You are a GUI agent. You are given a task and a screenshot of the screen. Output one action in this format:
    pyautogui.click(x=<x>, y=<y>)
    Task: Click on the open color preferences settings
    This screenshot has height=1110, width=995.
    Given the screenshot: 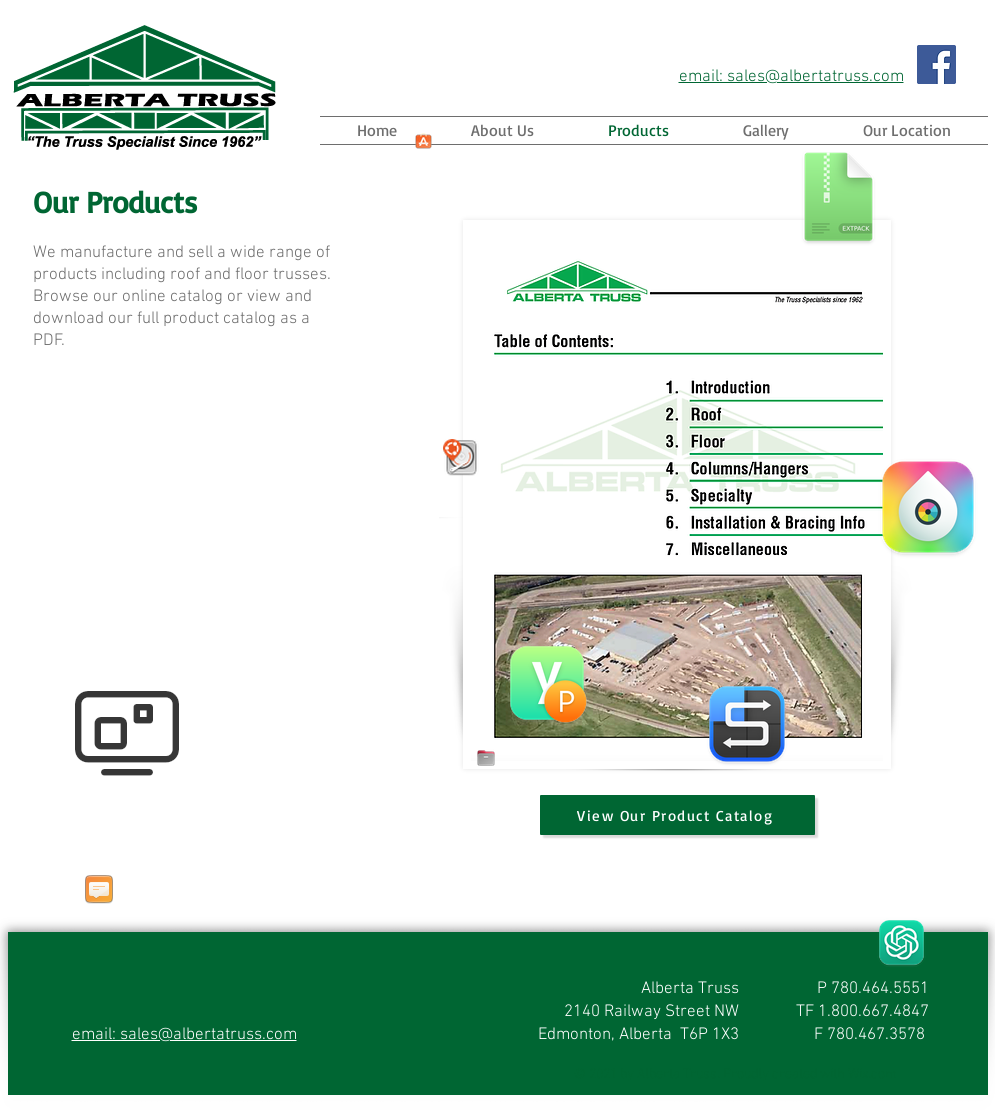 What is the action you would take?
    pyautogui.click(x=928, y=507)
    